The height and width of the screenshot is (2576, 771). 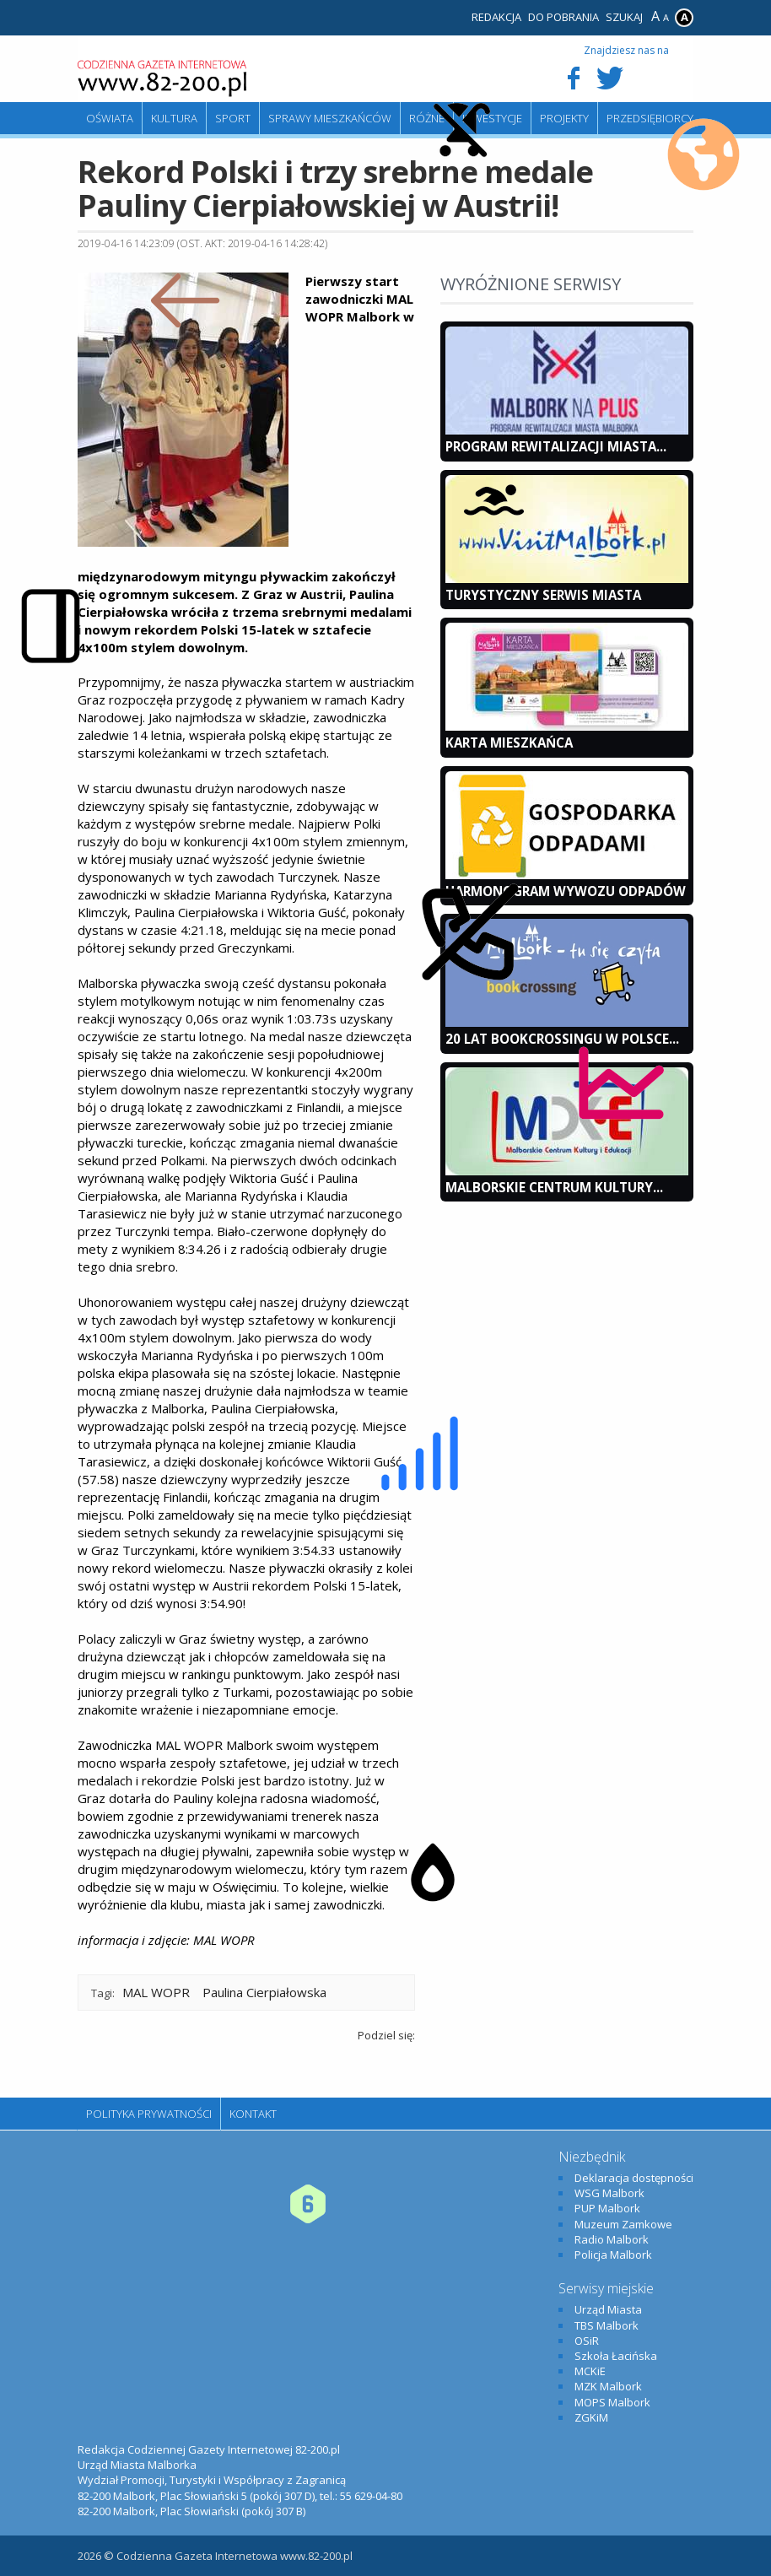 What do you see at coordinates (462, 128) in the screenshot?
I see `indicates strollers are not permitted in this area` at bounding box center [462, 128].